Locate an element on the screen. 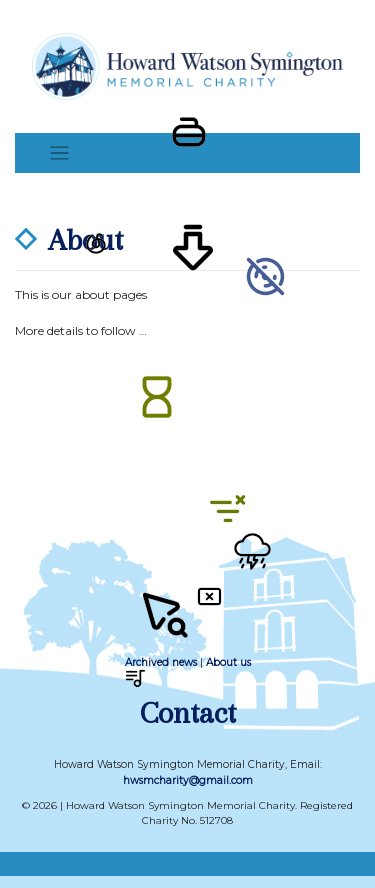  search for cursor or pointer settings is located at coordinates (163, 613).